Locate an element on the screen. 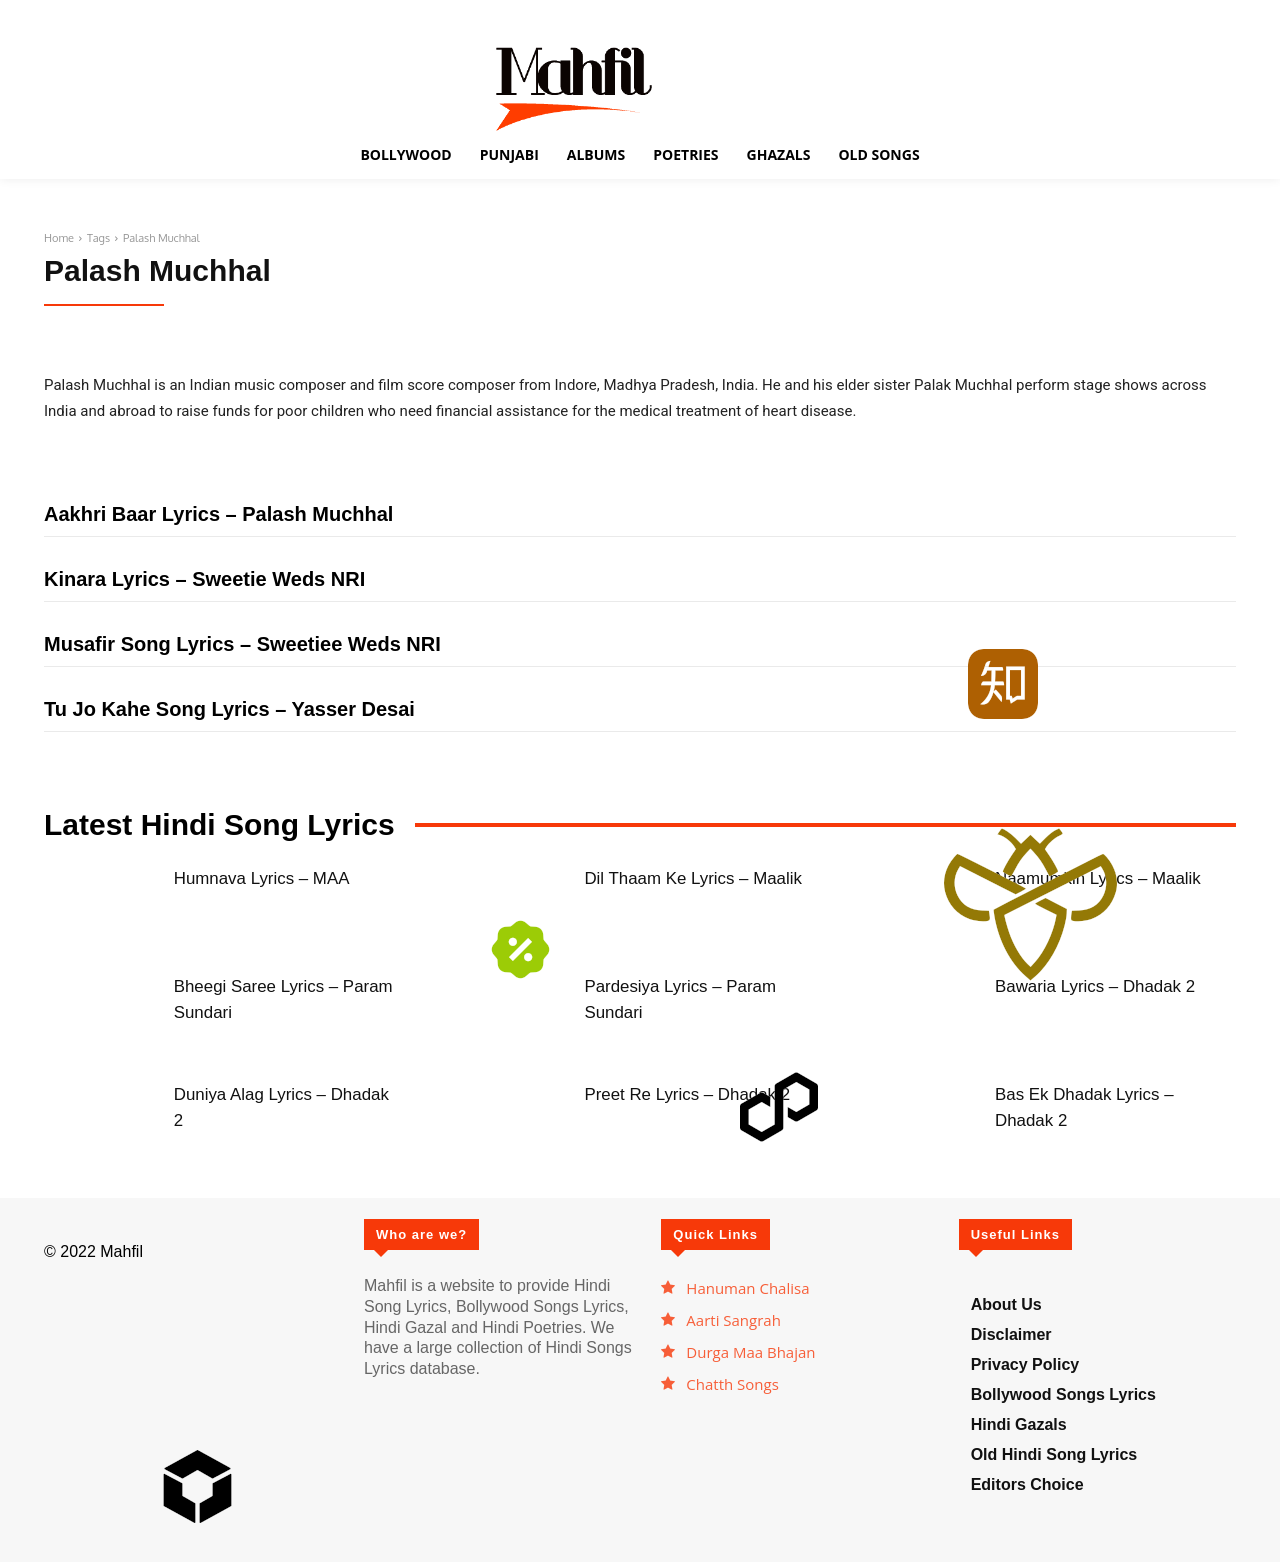 The width and height of the screenshot is (1280, 1562). view available discounts or promotions is located at coordinates (520, 949).